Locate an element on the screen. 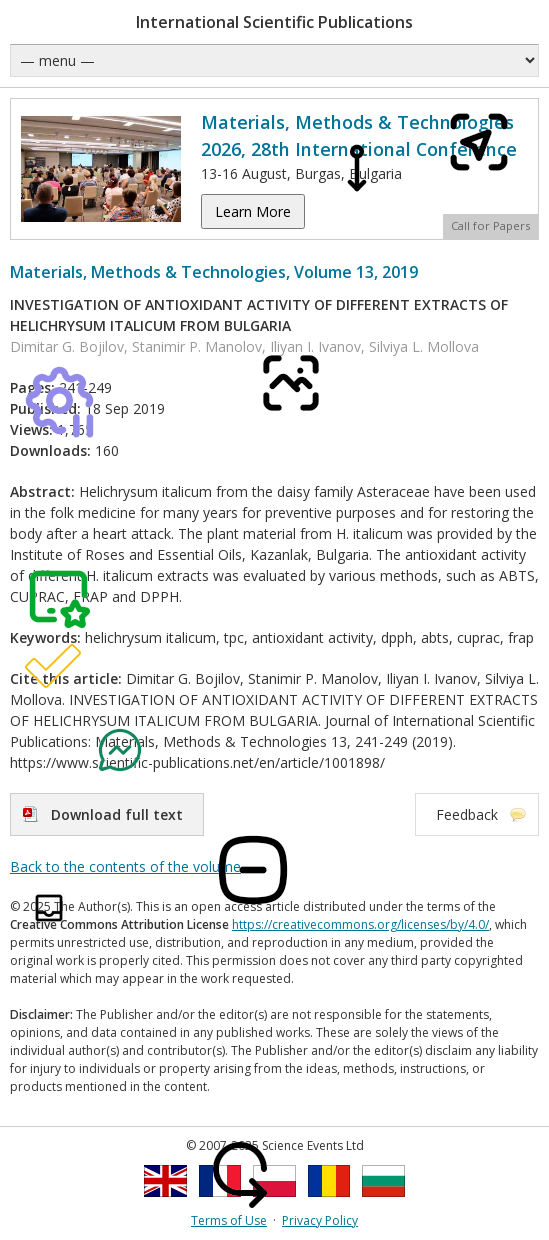 The height and width of the screenshot is (1240, 549). scan or digitize a photo is located at coordinates (291, 383).